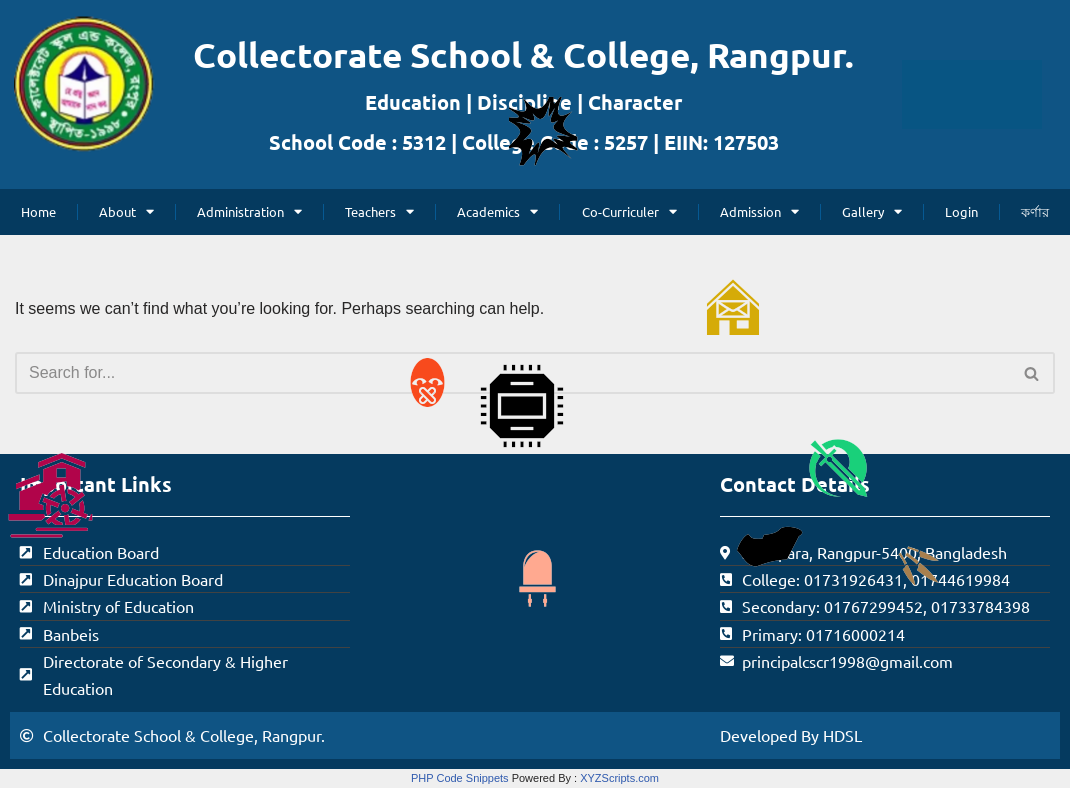 The image size is (1070, 788). What do you see at coordinates (537, 578) in the screenshot?
I see `indicates device power status` at bounding box center [537, 578].